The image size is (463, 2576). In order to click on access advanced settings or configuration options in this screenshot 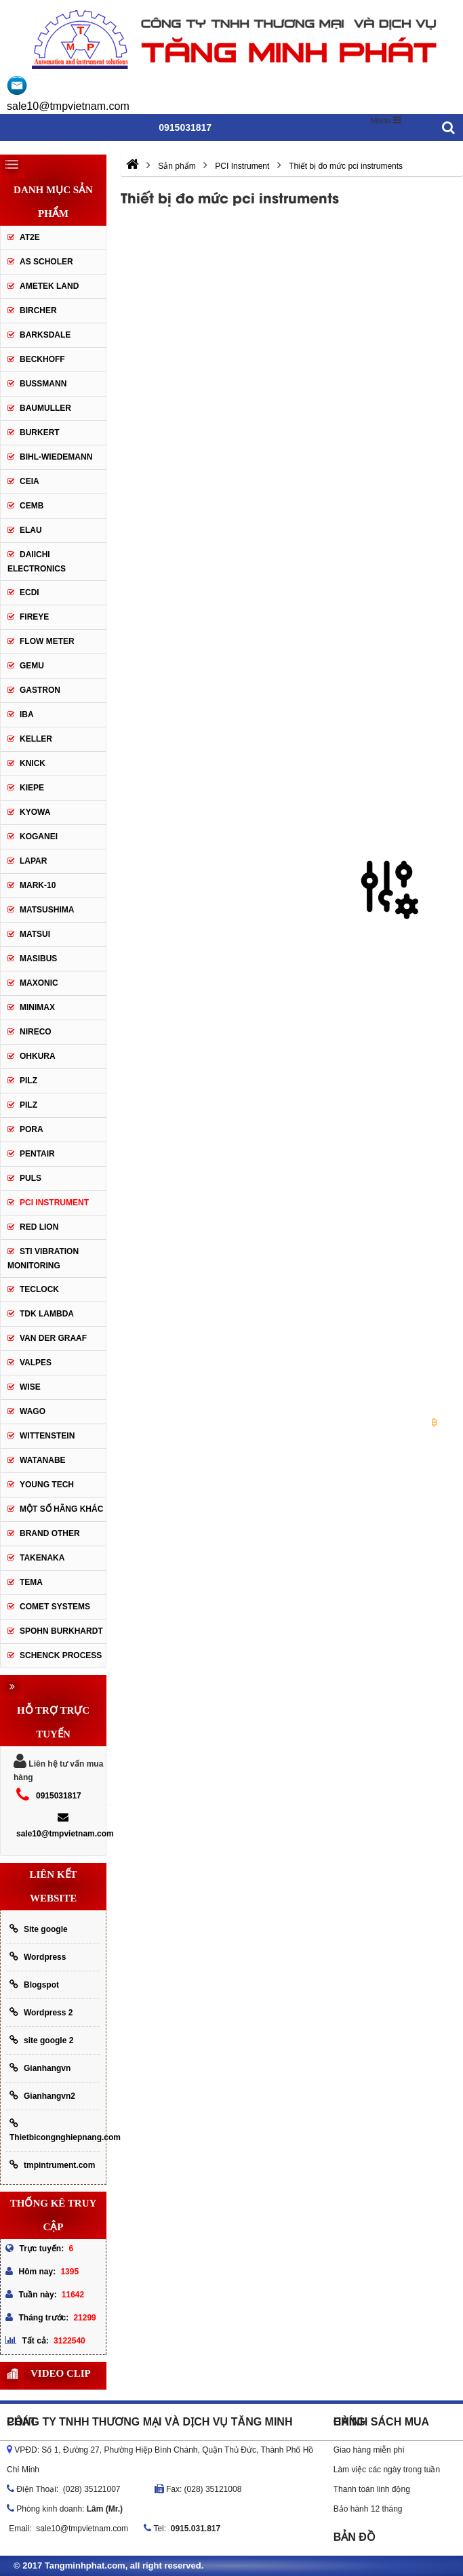, I will do `click(386, 886)`.